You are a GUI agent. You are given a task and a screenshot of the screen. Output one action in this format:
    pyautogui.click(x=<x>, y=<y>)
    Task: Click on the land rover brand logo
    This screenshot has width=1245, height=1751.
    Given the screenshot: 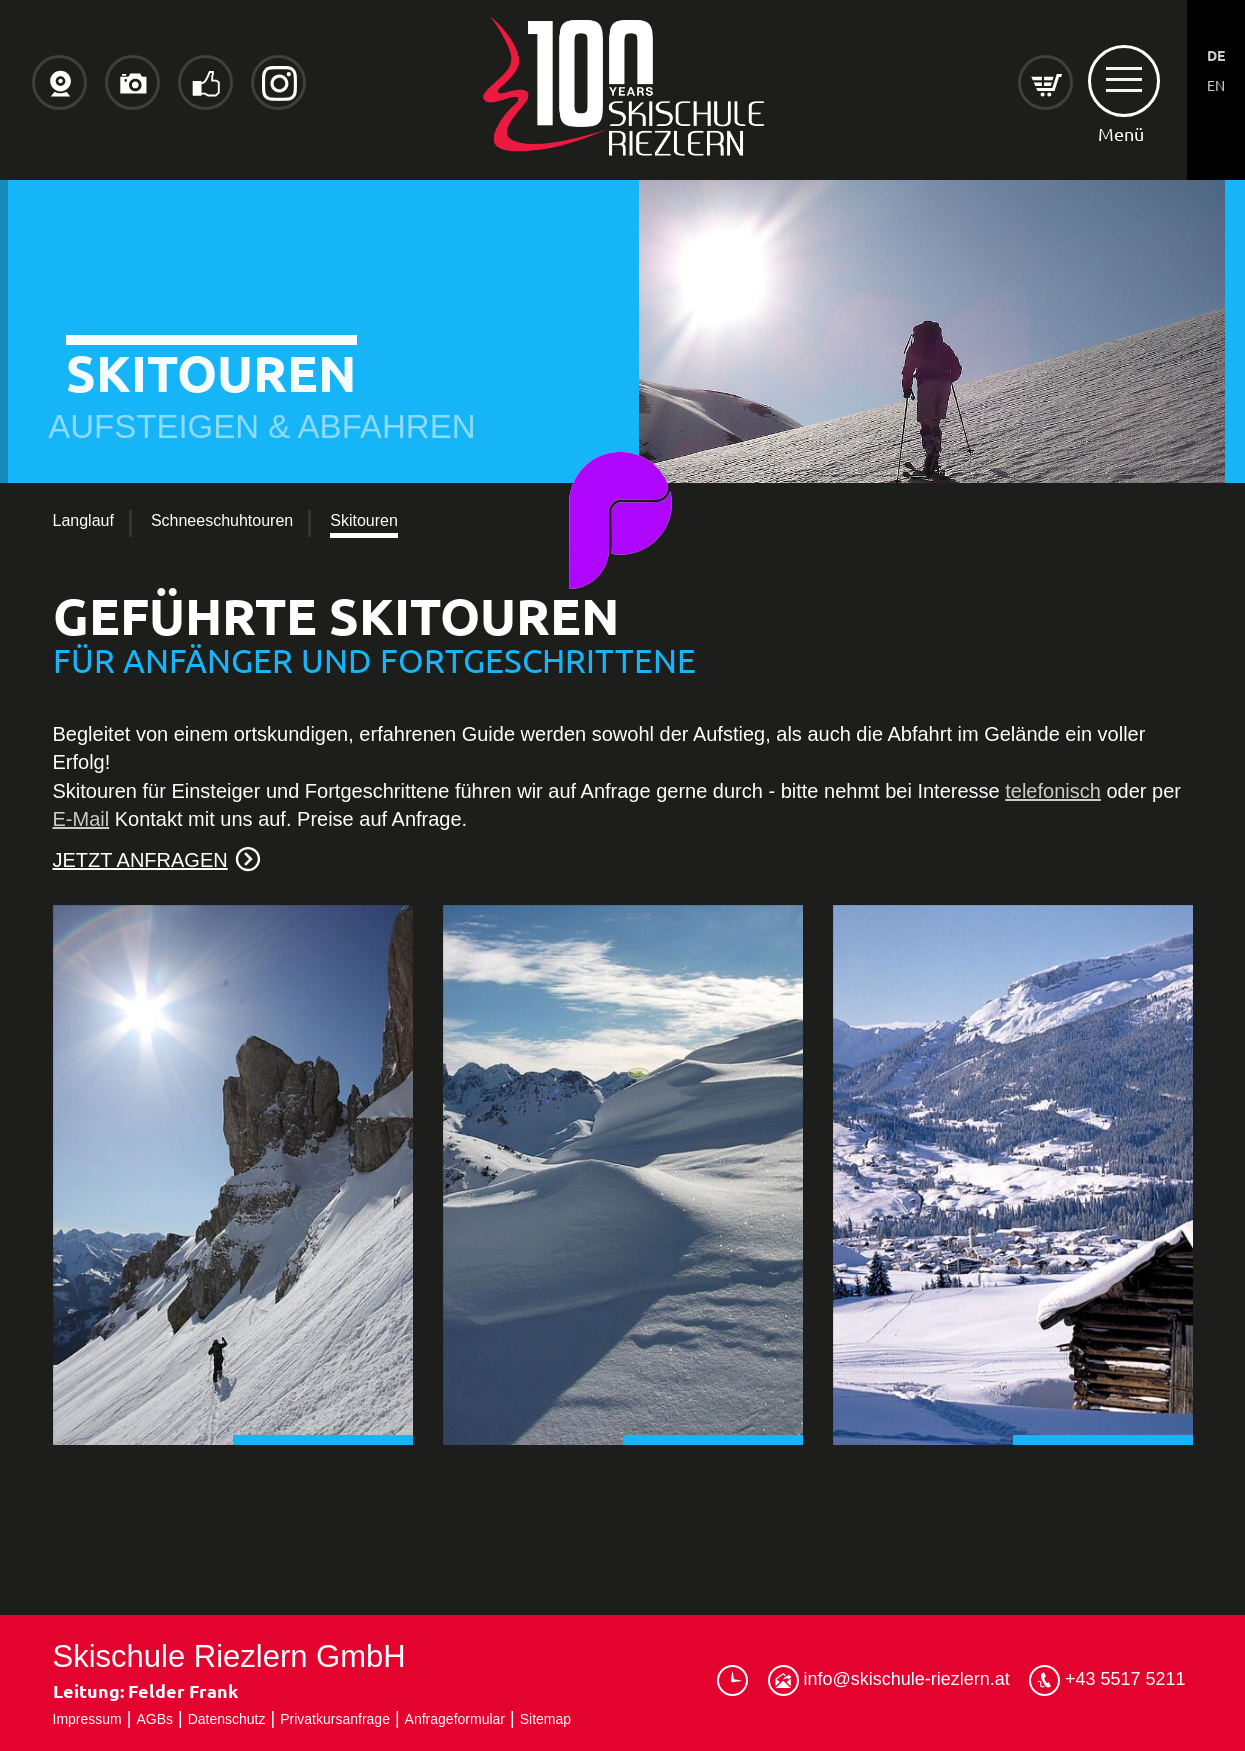 What is the action you would take?
    pyautogui.click(x=638, y=1073)
    